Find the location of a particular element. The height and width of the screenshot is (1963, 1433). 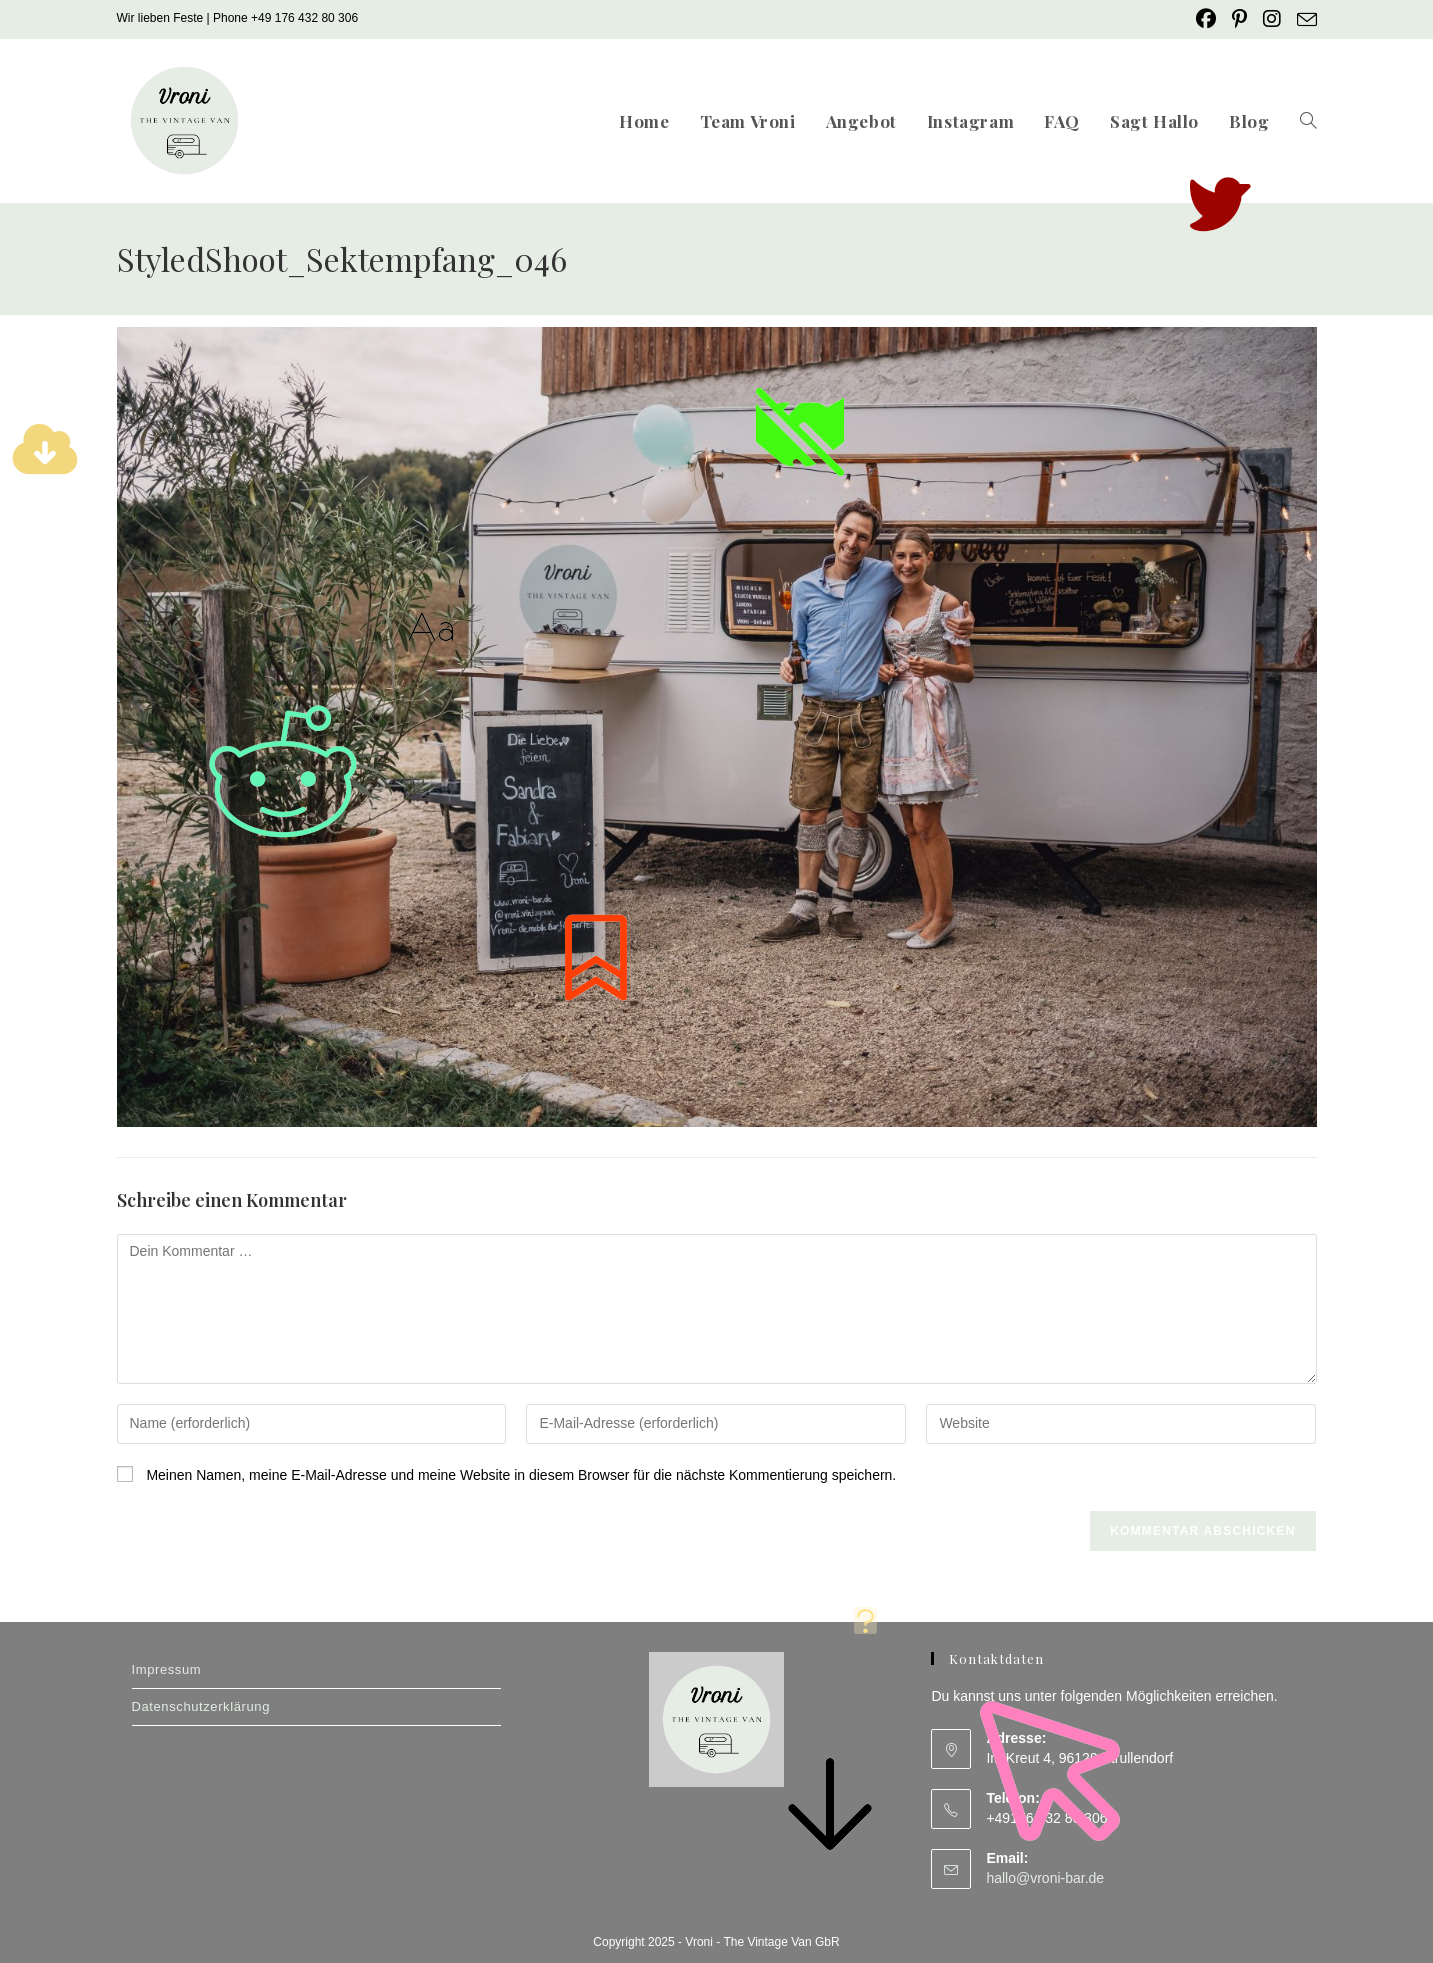

indicates a canceled or declined agreement is located at coordinates (800, 432).